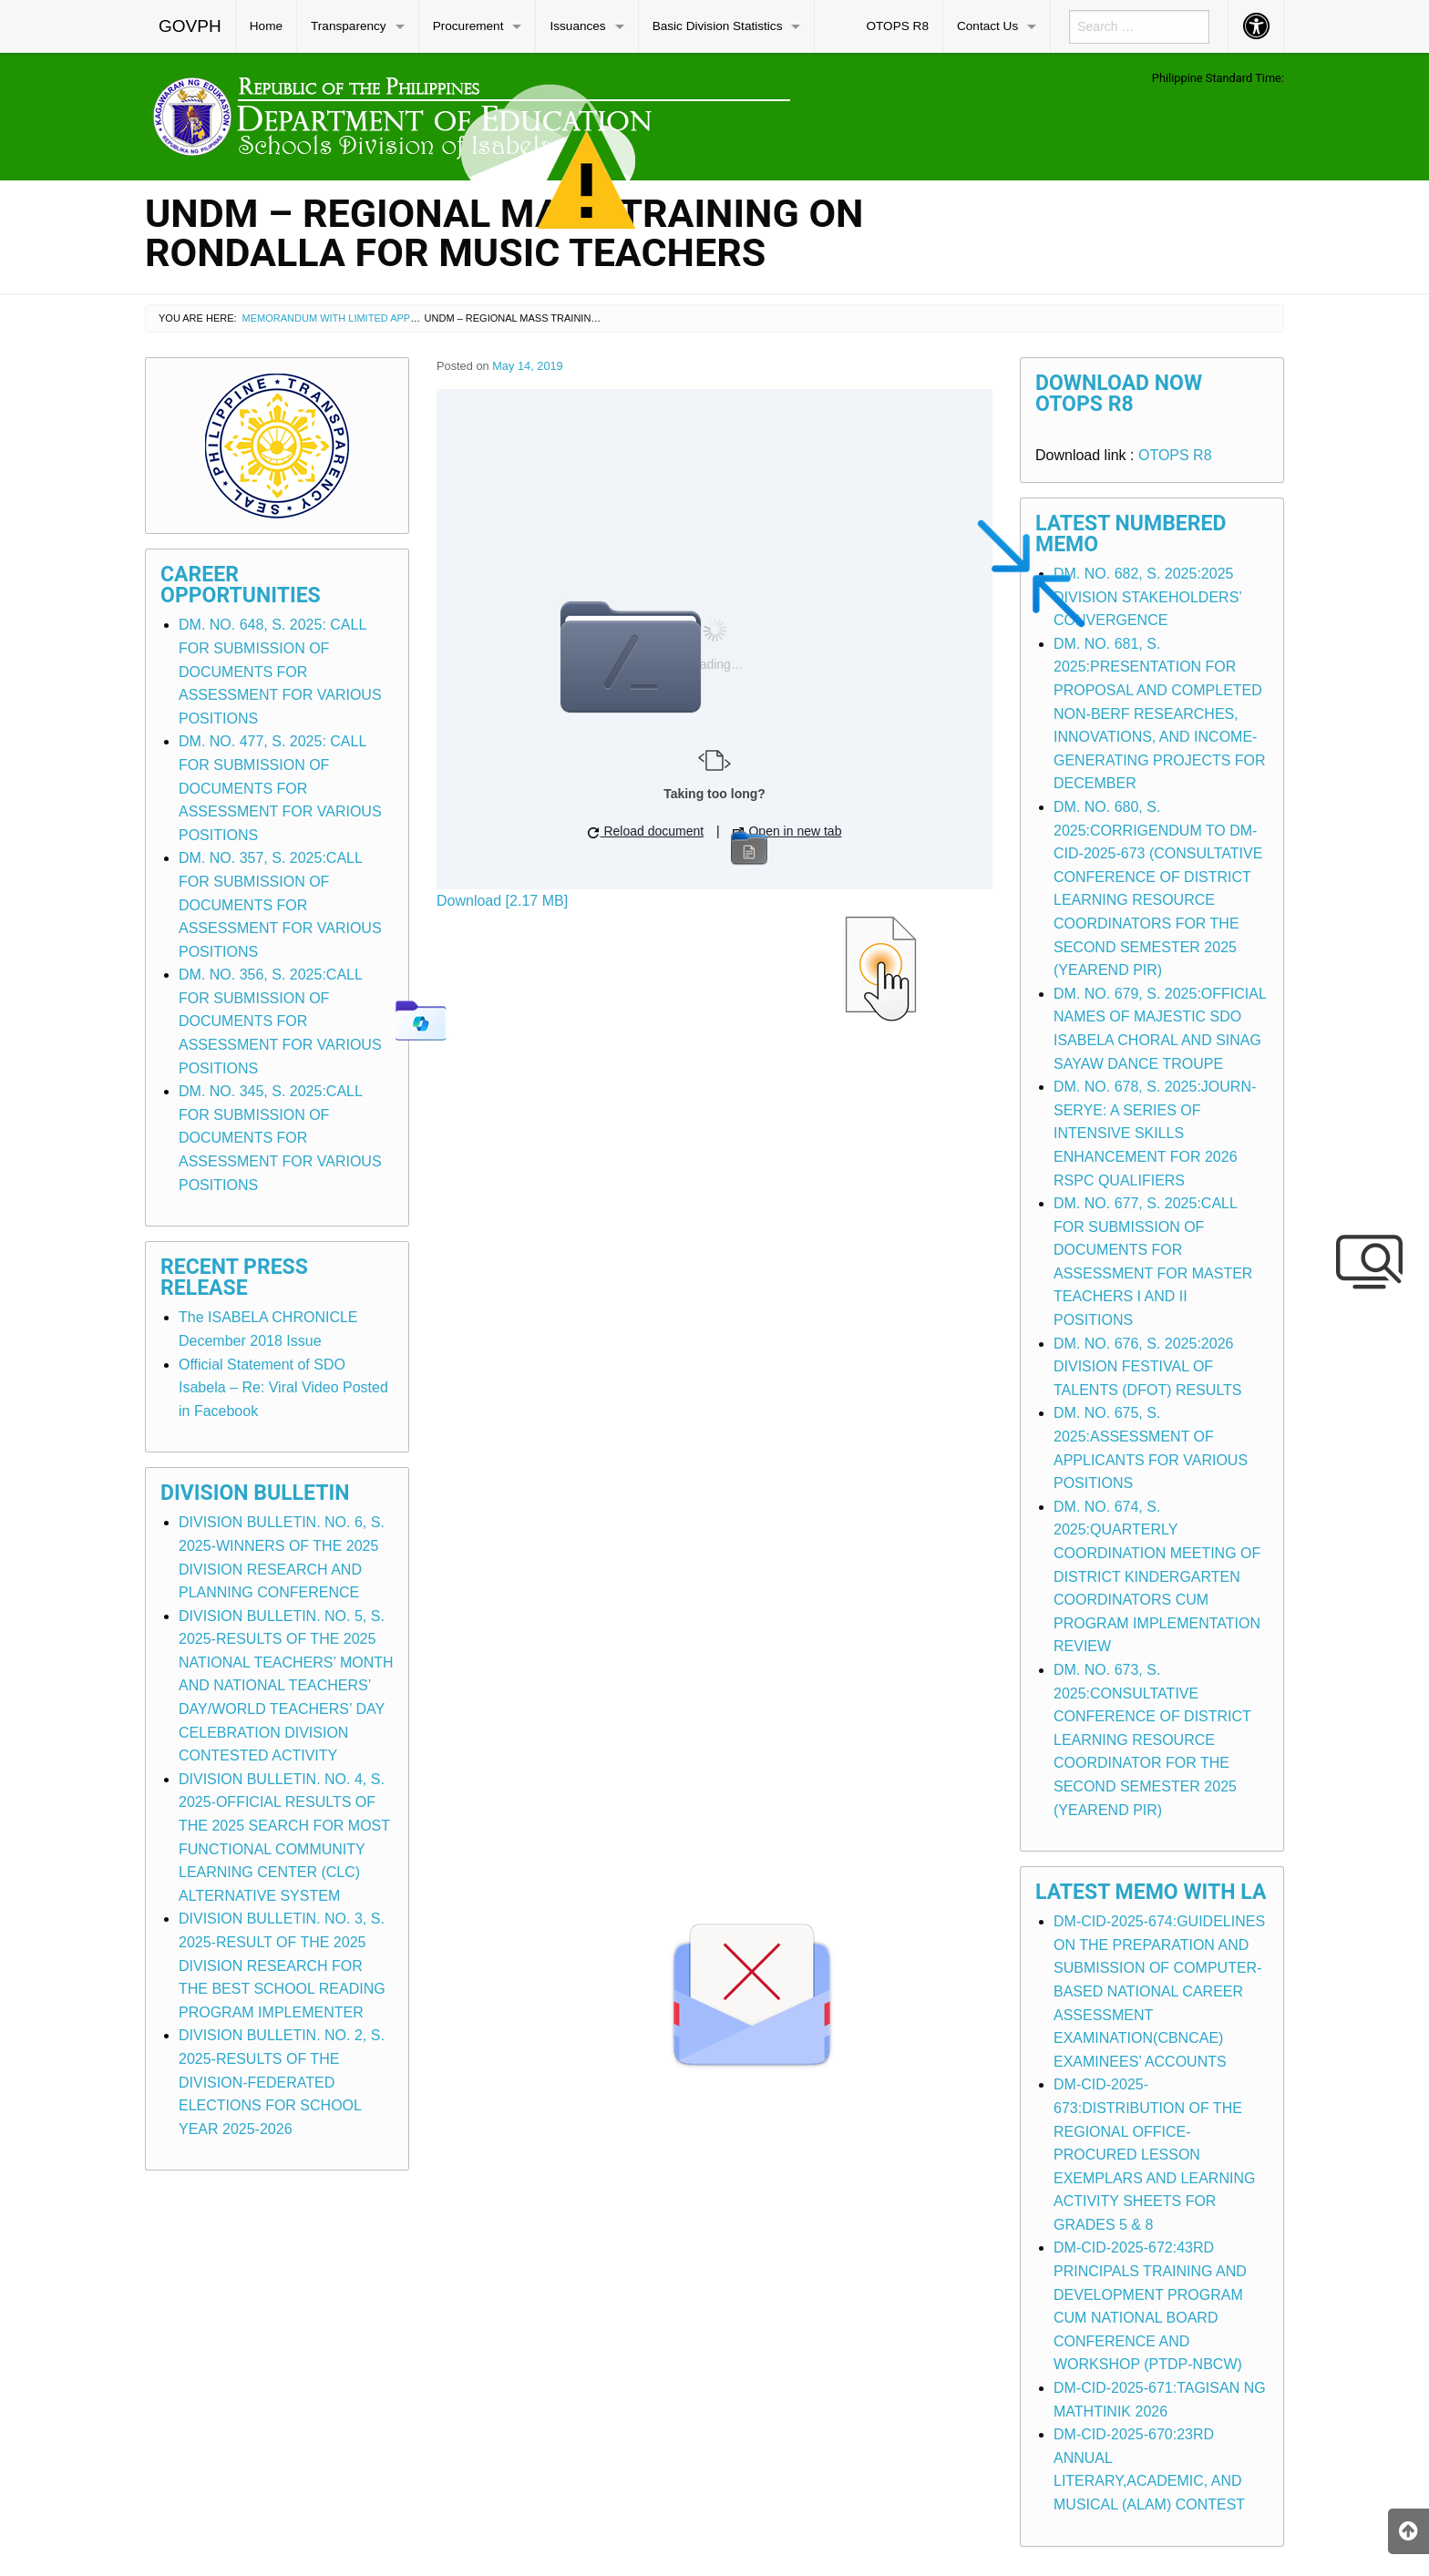 The image size is (1429, 2576). What do you see at coordinates (1369, 1259) in the screenshot?
I see `access system diagnostics settings` at bounding box center [1369, 1259].